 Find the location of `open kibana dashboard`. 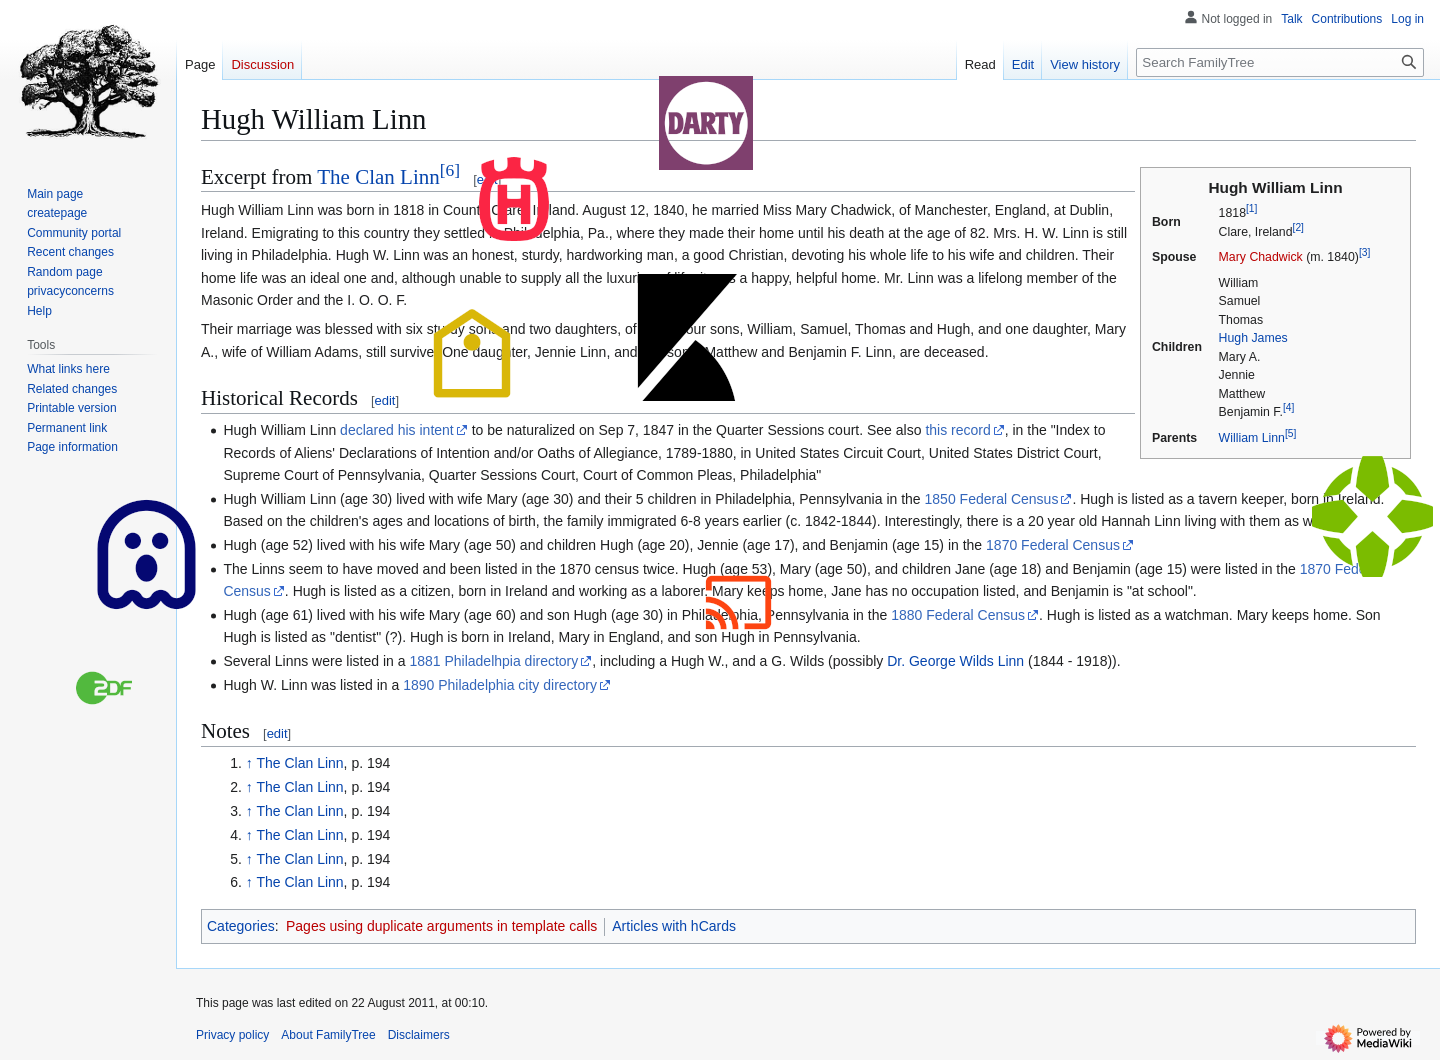

open kibana dashboard is located at coordinates (687, 337).